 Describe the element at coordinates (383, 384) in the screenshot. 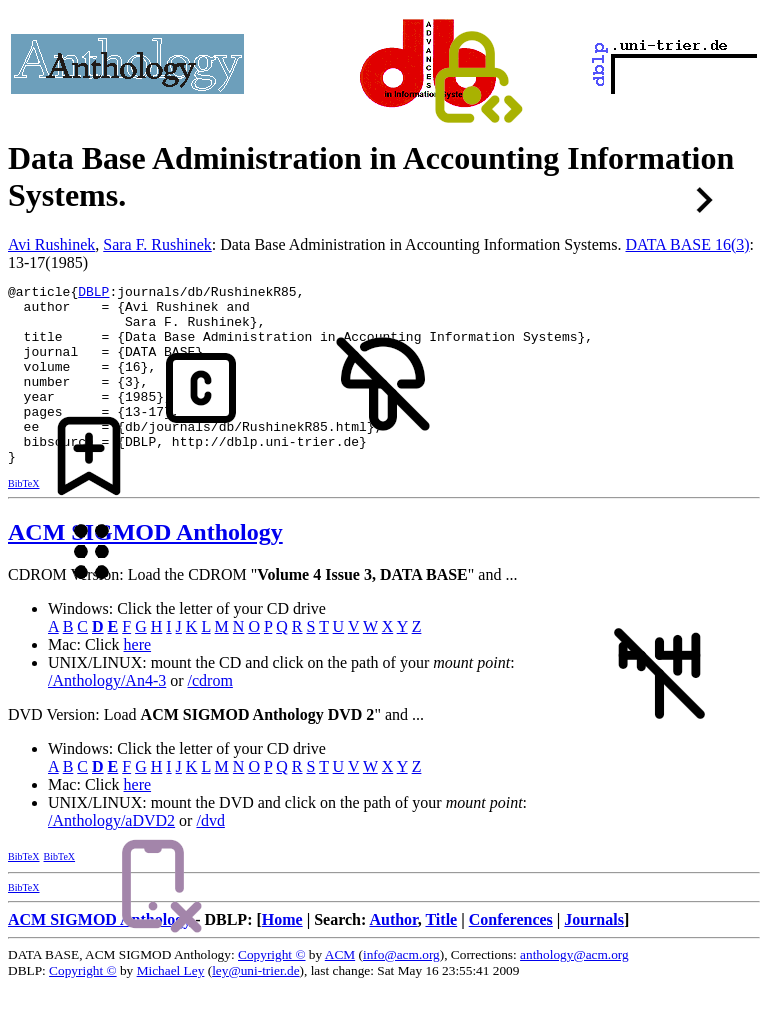

I see `indicates mushroom-free or no mushrooms` at that location.